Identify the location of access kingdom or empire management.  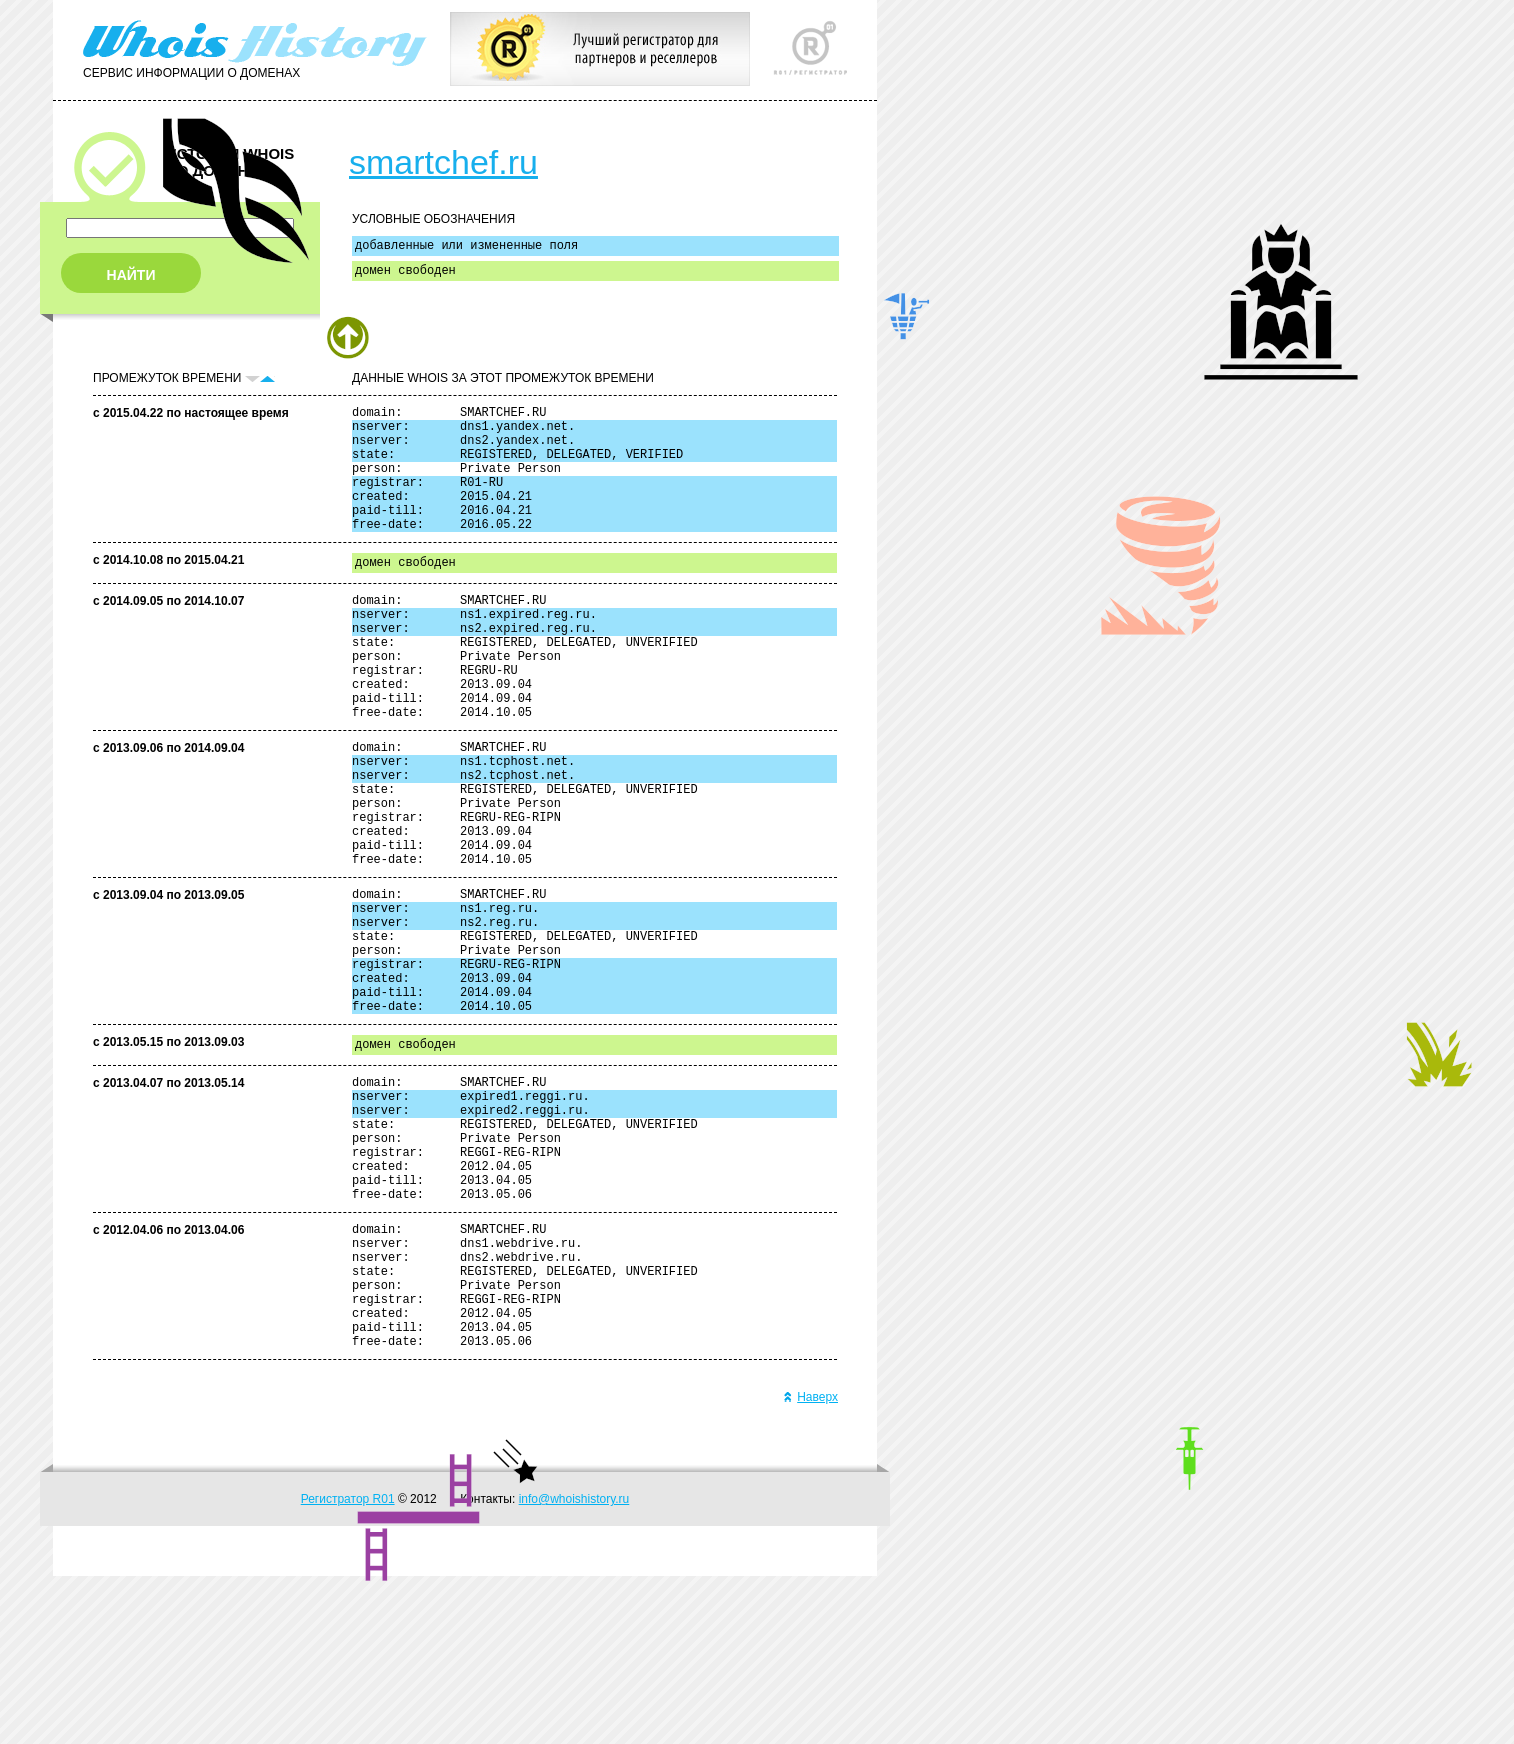
(1281, 303).